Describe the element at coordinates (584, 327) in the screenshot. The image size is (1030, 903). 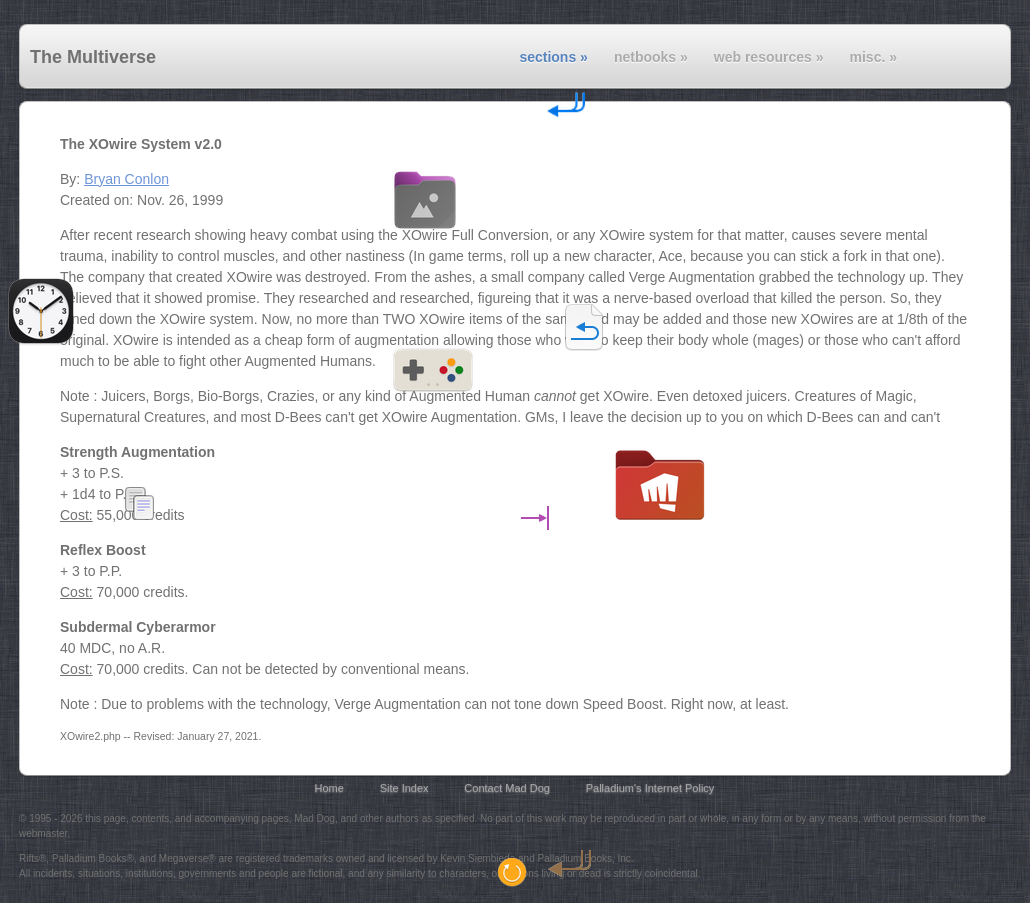
I see `revert document to previous version` at that location.